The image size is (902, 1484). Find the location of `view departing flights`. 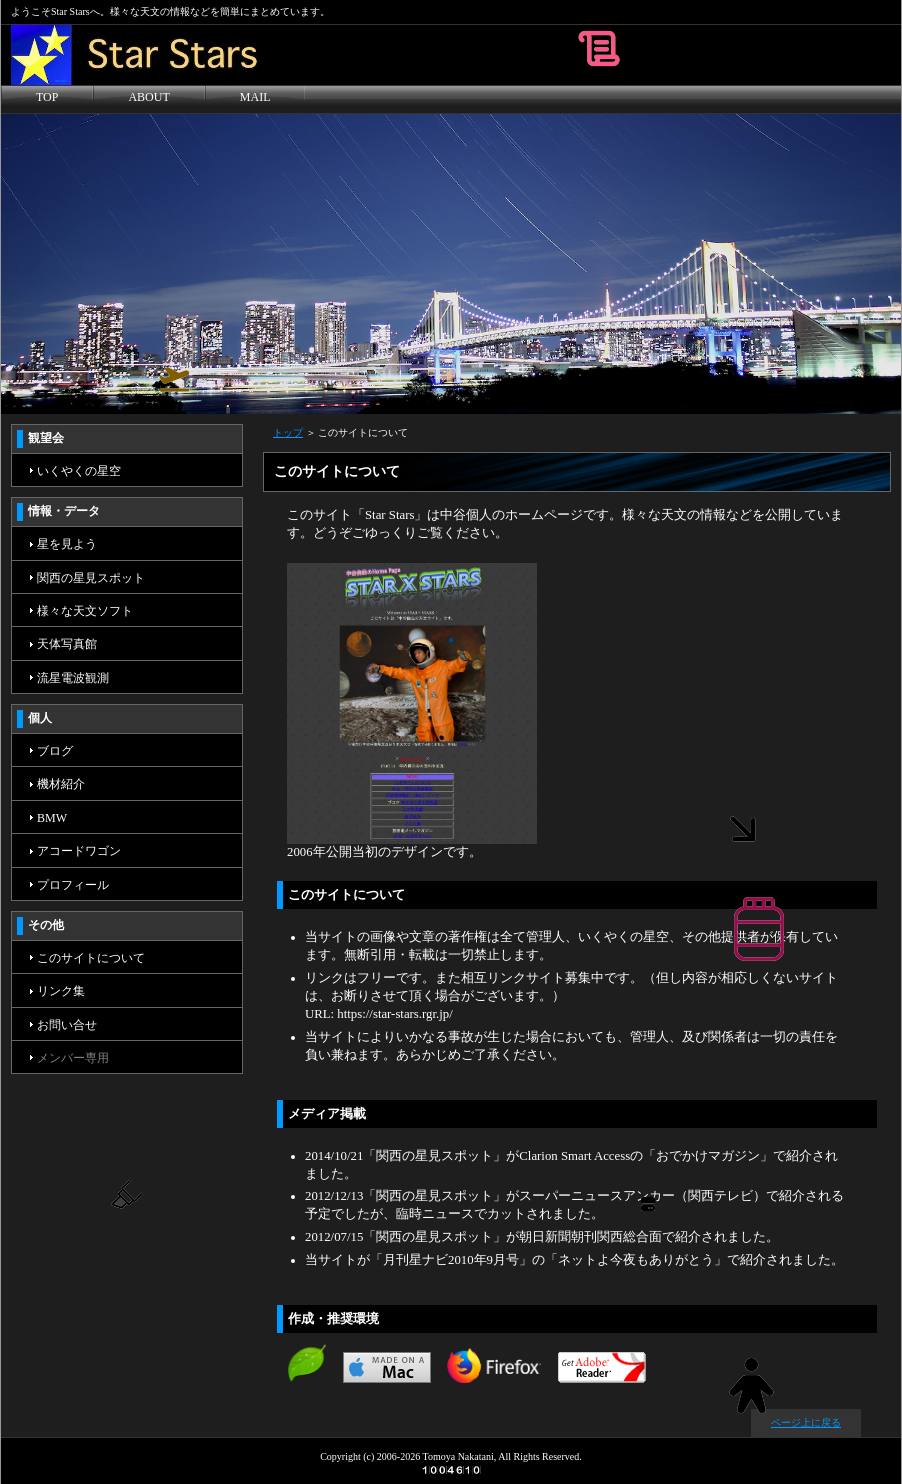

view departing flights is located at coordinates (174, 378).